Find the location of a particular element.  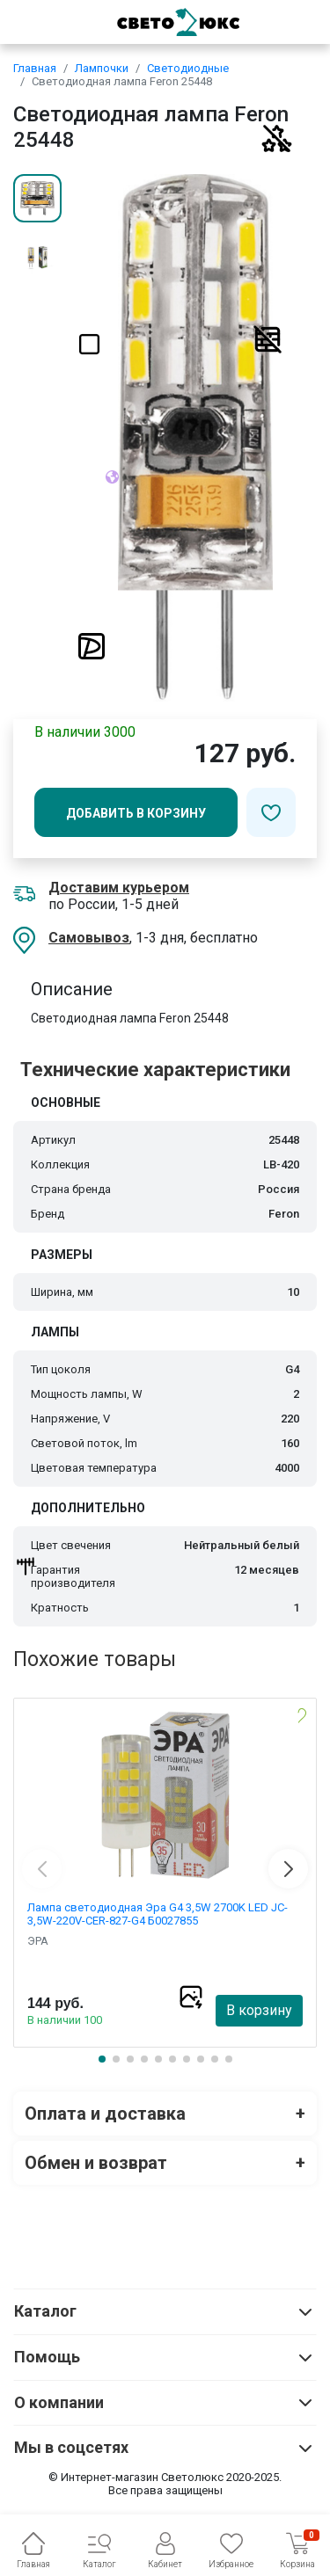

pay with paypay is located at coordinates (92, 646).